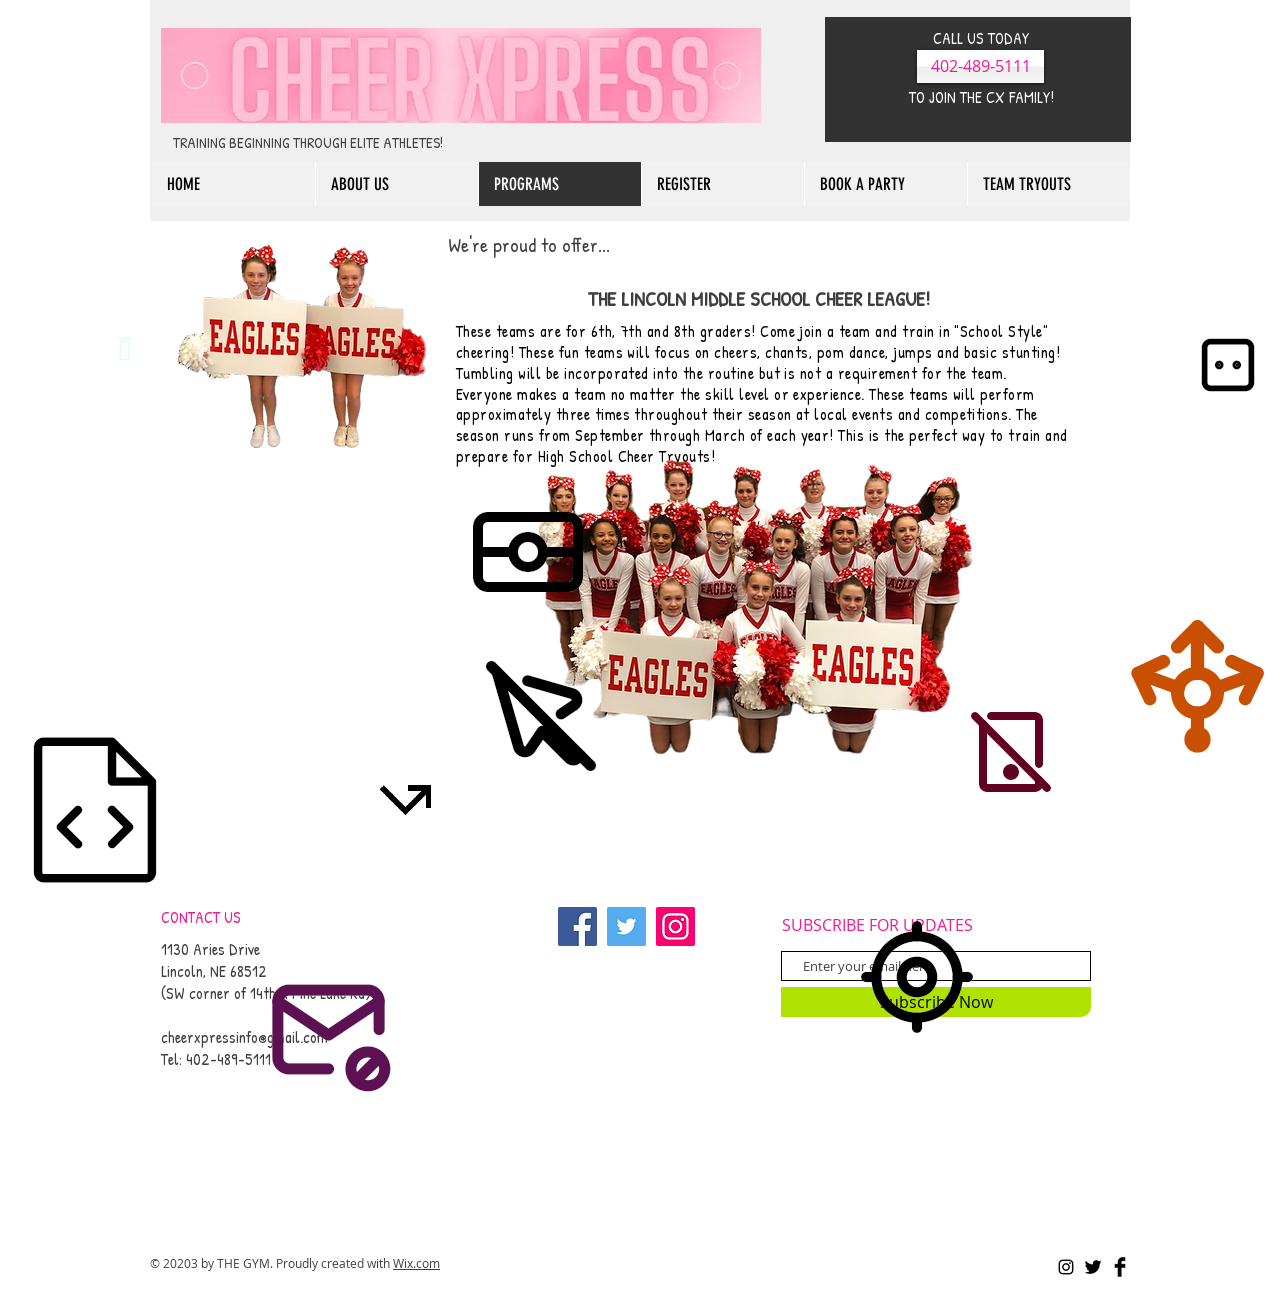 Image resolution: width=1280 pixels, height=1297 pixels. I want to click on access electronic passport or travel documents, so click(528, 552).